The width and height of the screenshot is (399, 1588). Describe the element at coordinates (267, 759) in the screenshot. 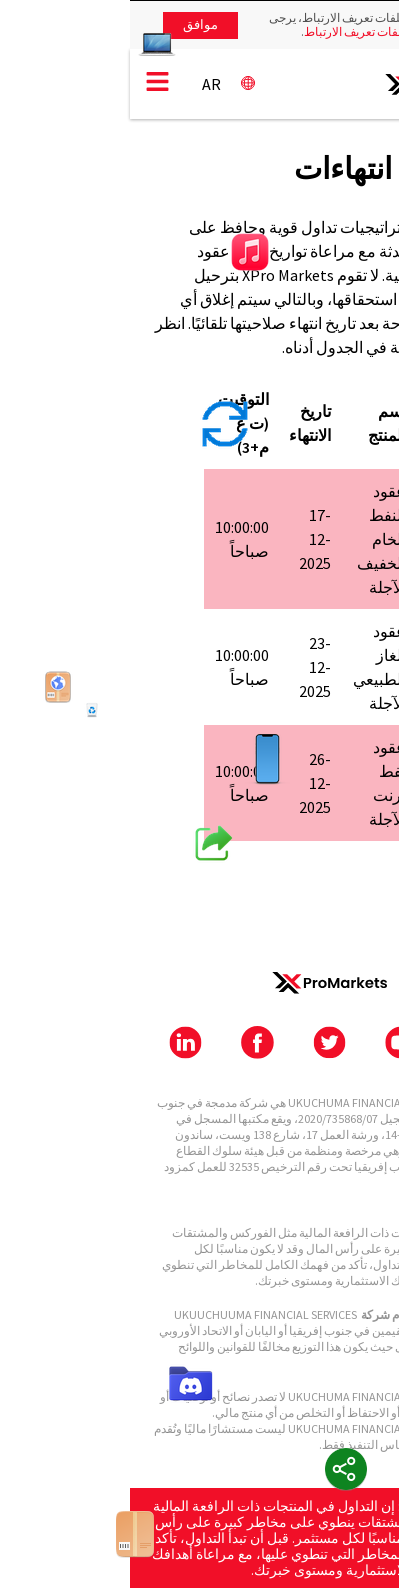

I see `indicates a connected iPhone device` at that location.